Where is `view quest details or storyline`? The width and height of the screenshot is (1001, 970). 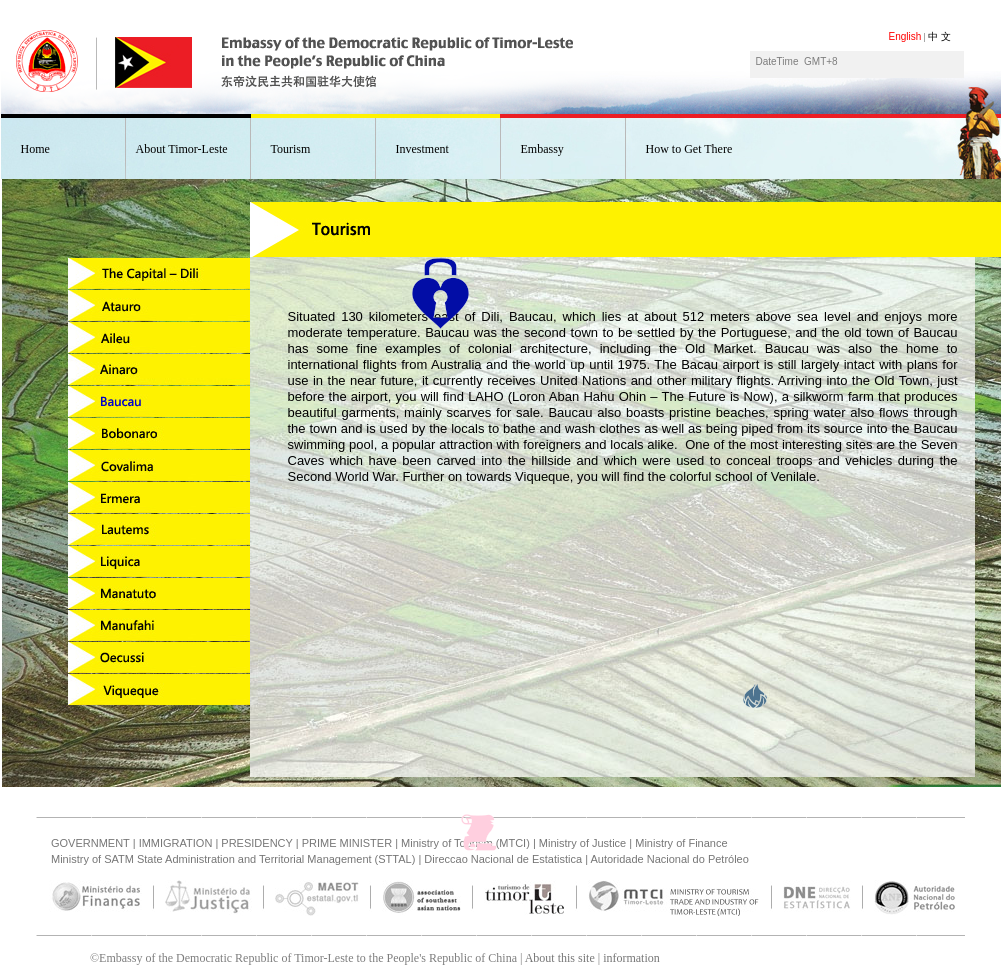
view quest details or storyline is located at coordinates (478, 832).